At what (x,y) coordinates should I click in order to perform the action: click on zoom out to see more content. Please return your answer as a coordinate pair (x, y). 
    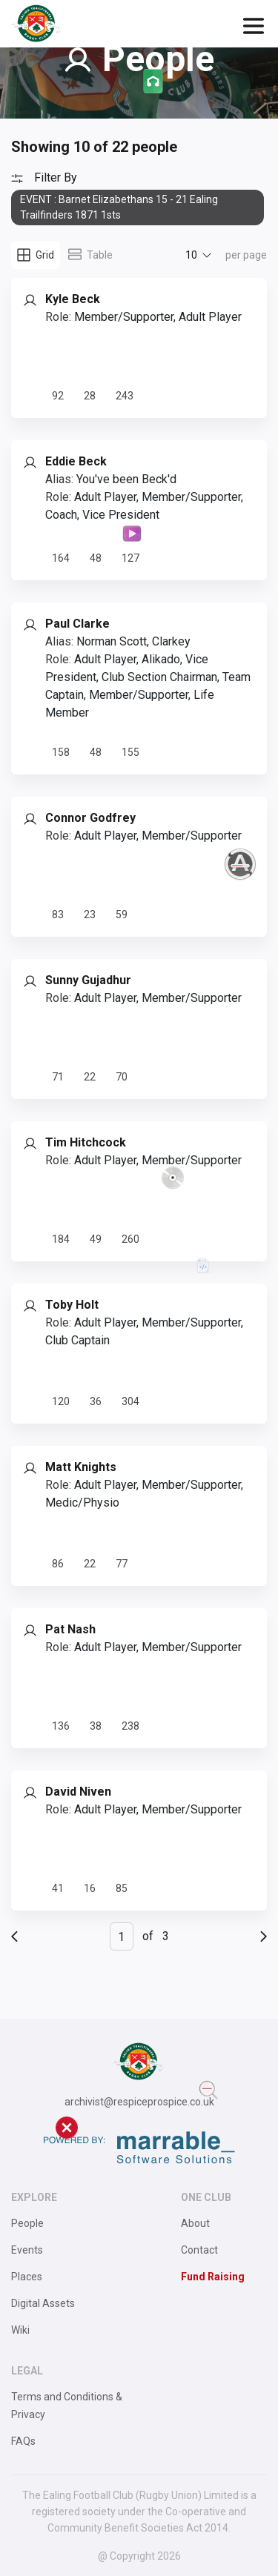
    Looking at the image, I should click on (208, 2090).